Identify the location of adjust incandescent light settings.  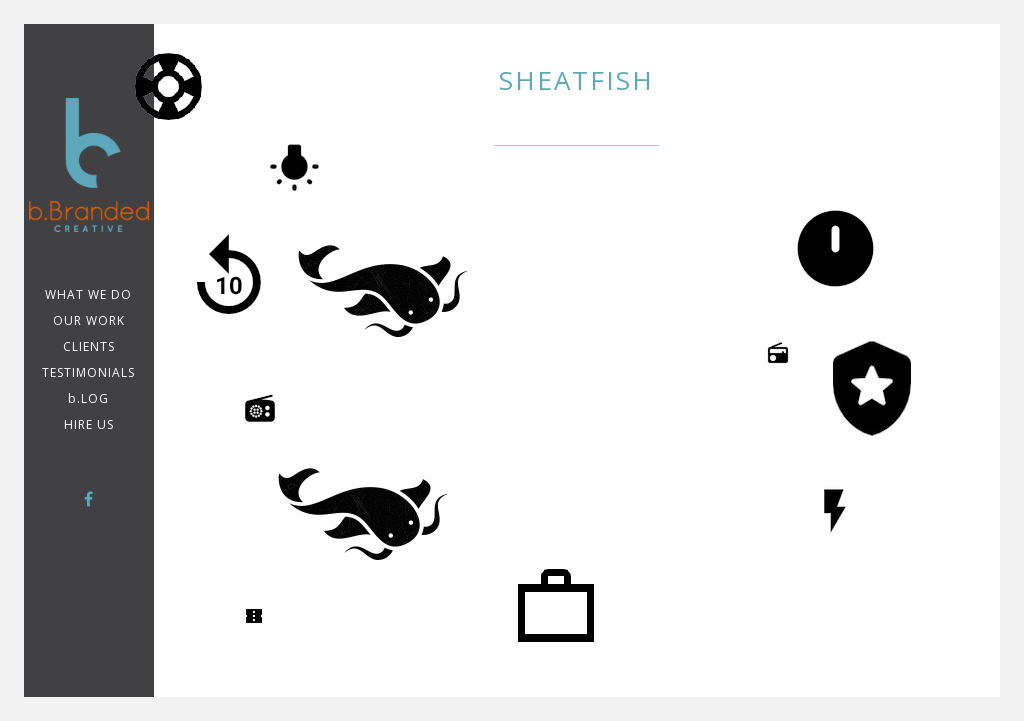
(294, 166).